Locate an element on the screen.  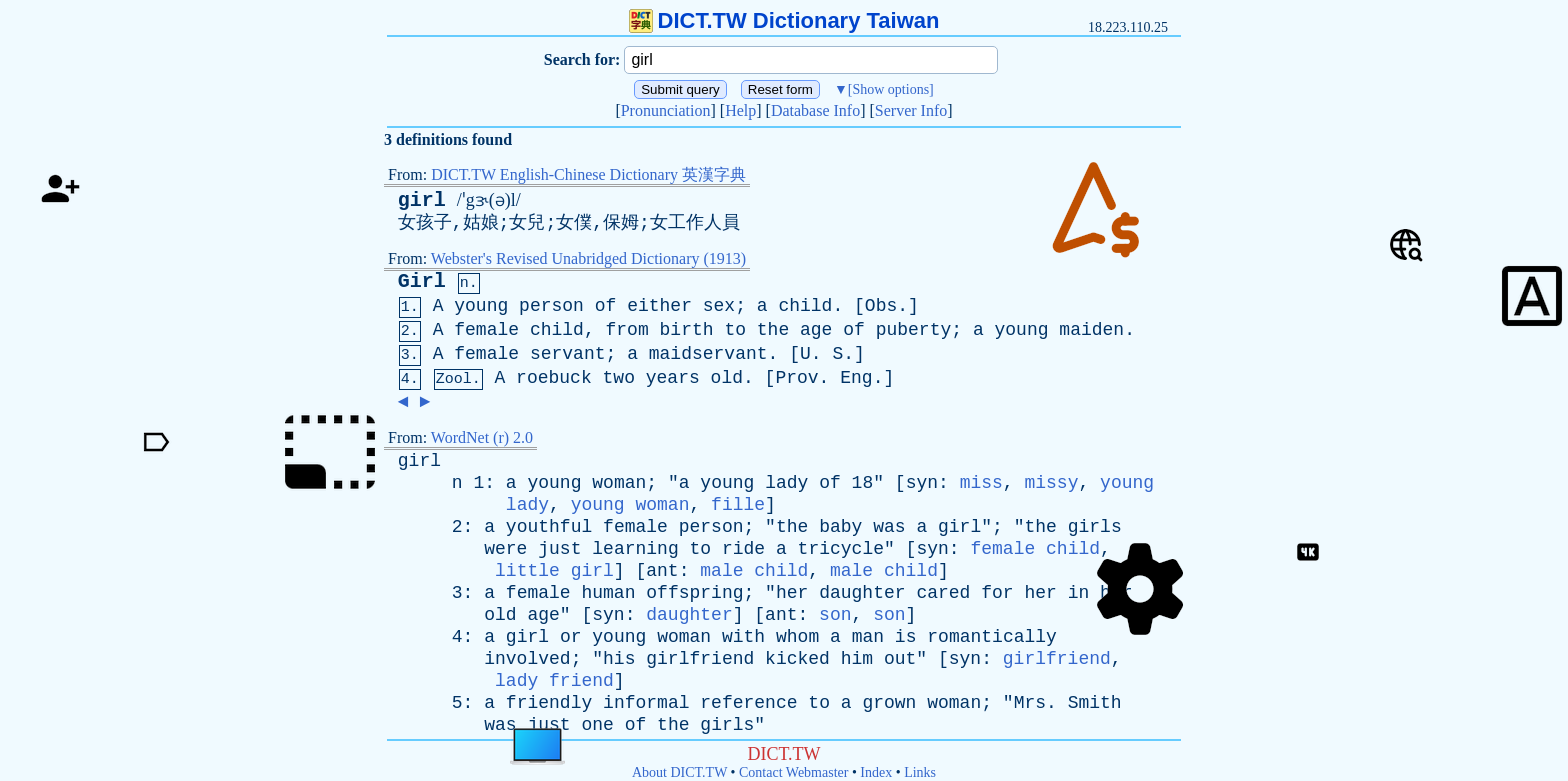
indicates 4K resolution video quality is located at coordinates (1308, 552).